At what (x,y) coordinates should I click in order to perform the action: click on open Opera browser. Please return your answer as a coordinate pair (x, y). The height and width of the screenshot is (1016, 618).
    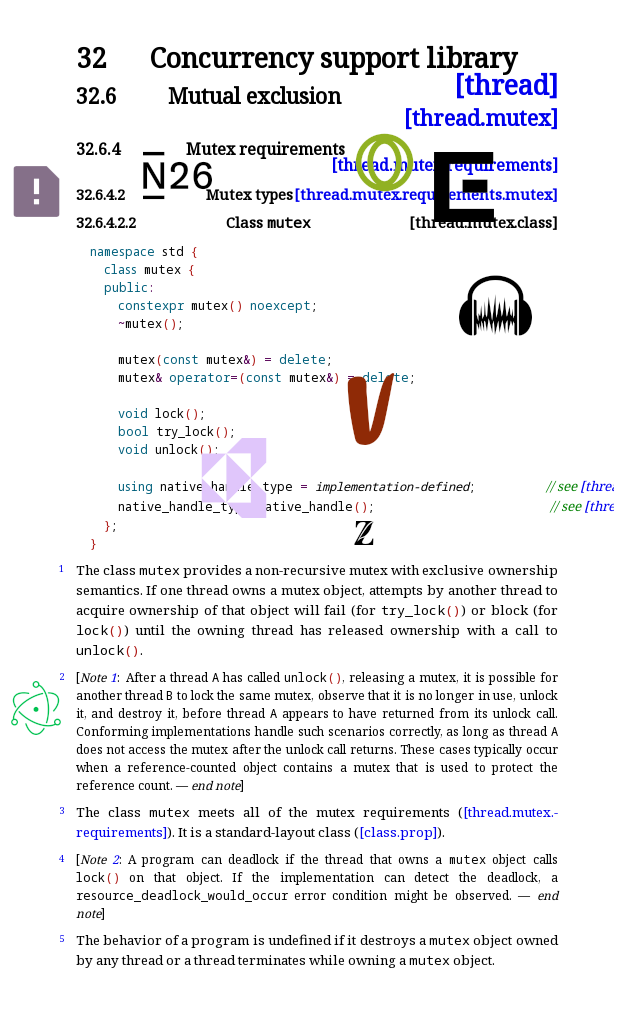
    Looking at the image, I should click on (384, 162).